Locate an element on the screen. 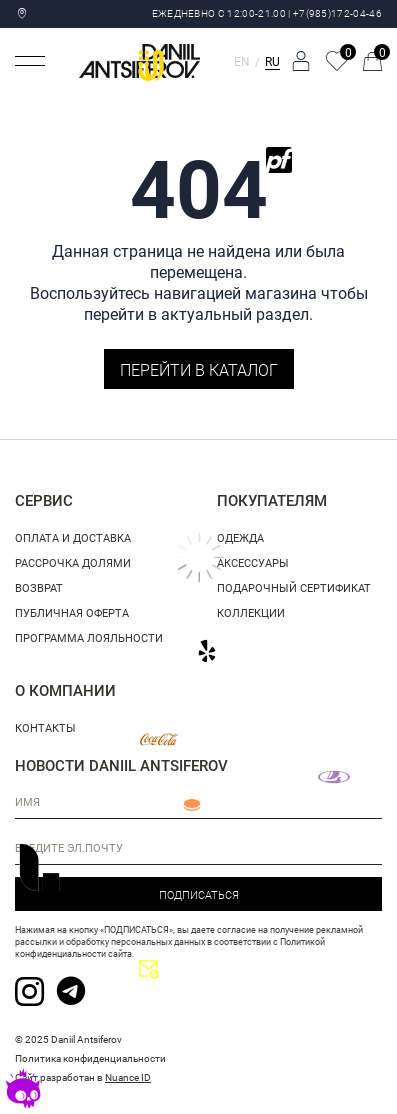 The width and height of the screenshot is (397, 1114). view your coin balance or currency is located at coordinates (192, 805).